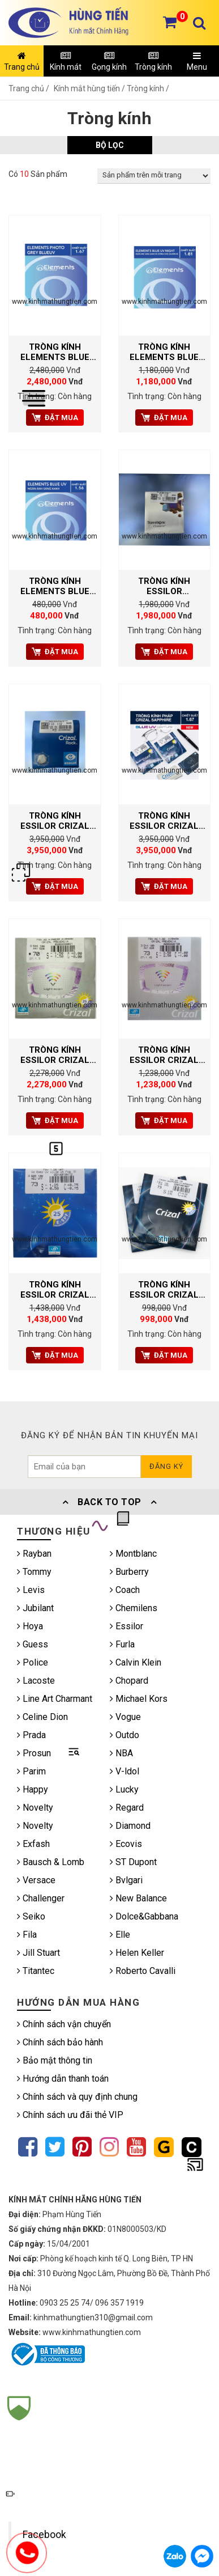 This screenshot has width=219, height=2576. Describe the element at coordinates (19, 2406) in the screenshot. I see `access security or protection settings` at that location.